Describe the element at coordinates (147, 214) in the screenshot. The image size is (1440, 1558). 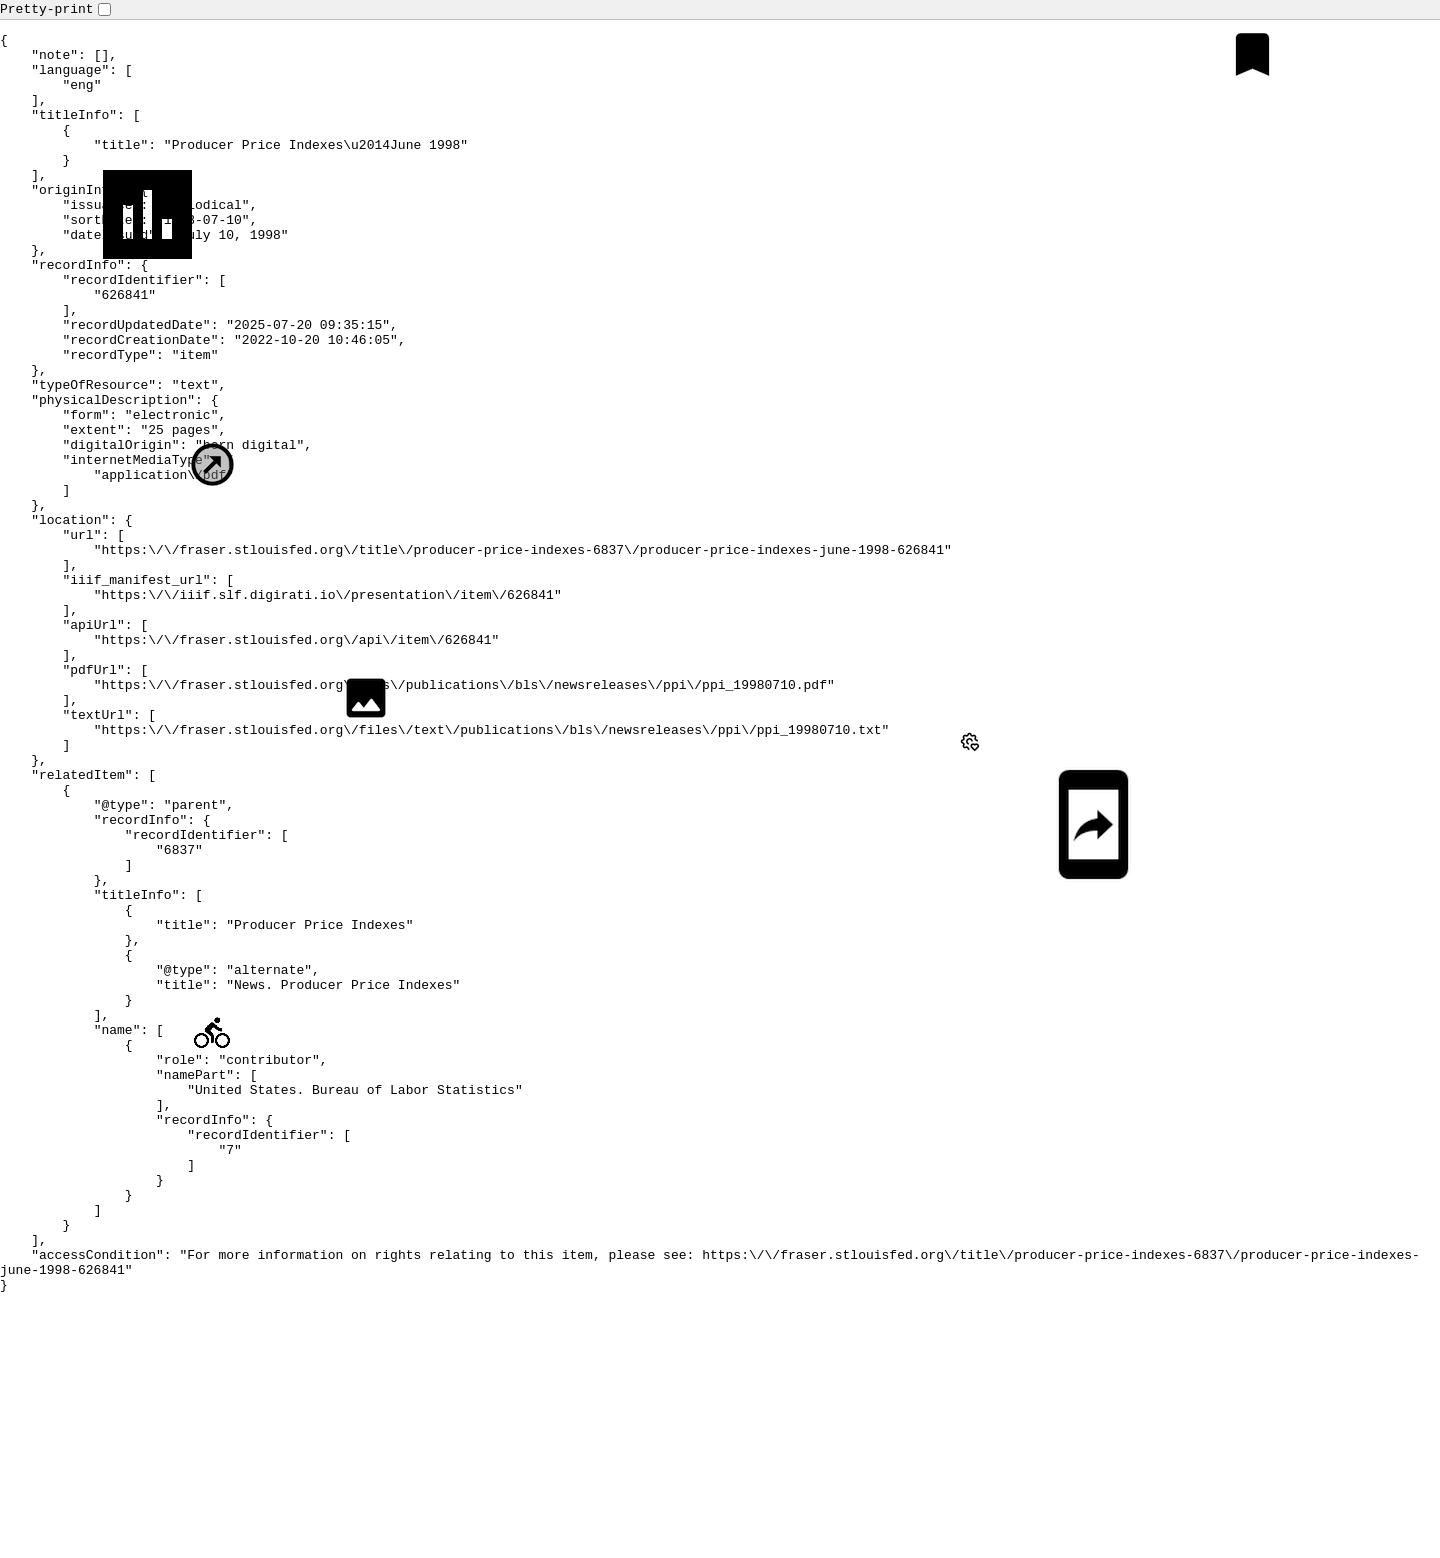
I see `view analytics or performance reports` at that location.